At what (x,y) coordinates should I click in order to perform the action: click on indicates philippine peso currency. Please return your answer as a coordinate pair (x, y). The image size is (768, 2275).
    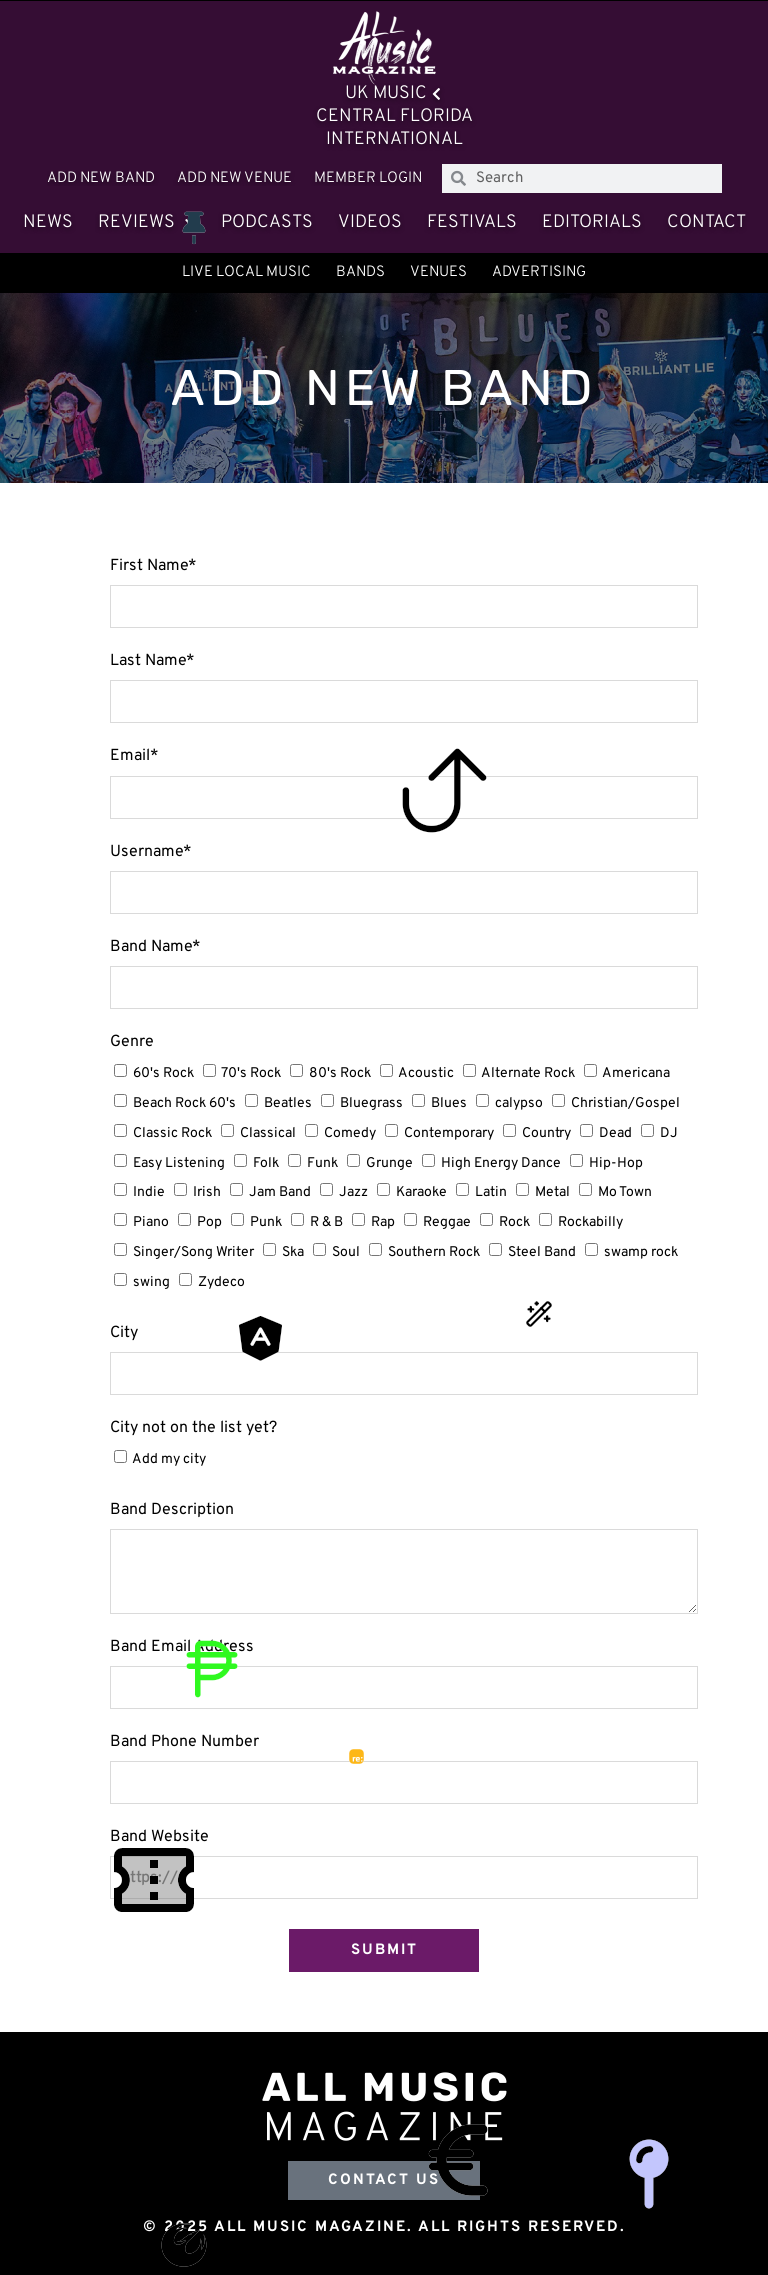
    Looking at the image, I should click on (212, 1669).